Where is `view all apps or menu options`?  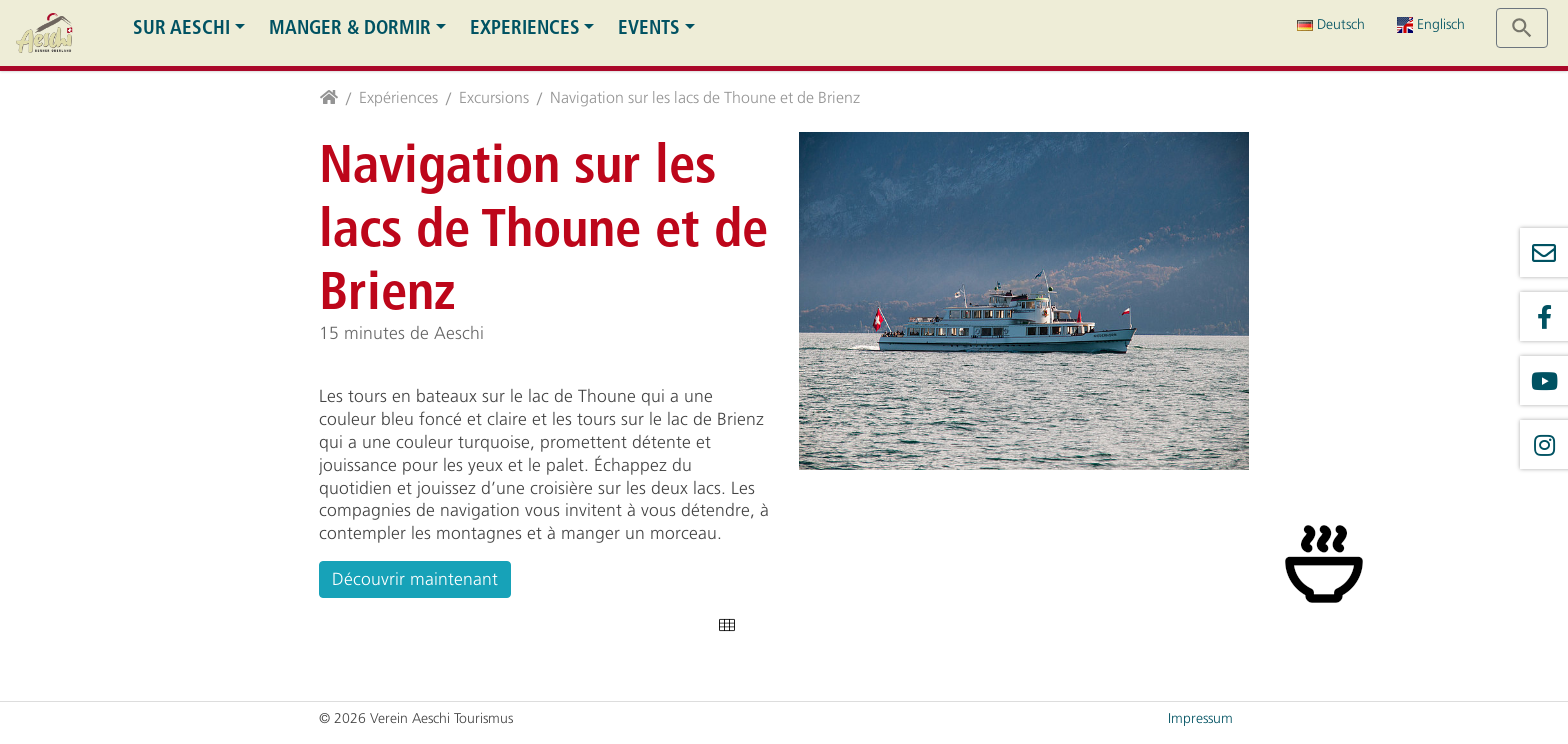 view all apps or menu options is located at coordinates (727, 625).